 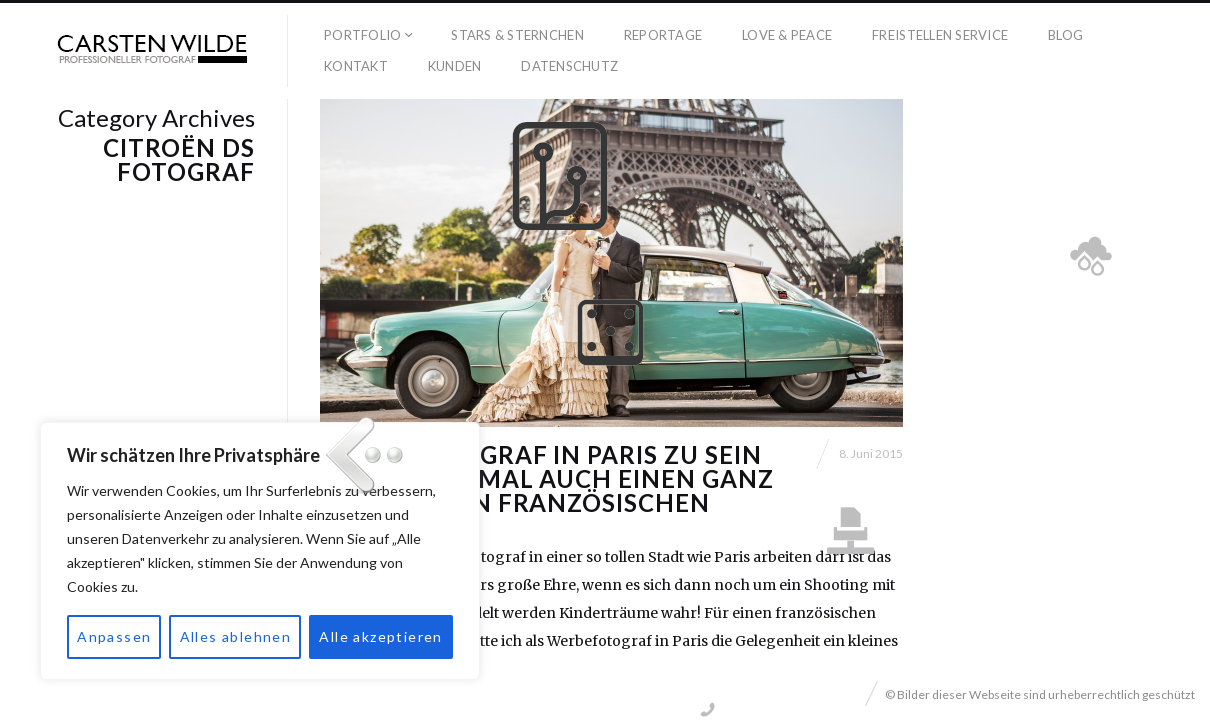 I want to click on indicates scattered showers or light rain conditions, so click(x=1091, y=255).